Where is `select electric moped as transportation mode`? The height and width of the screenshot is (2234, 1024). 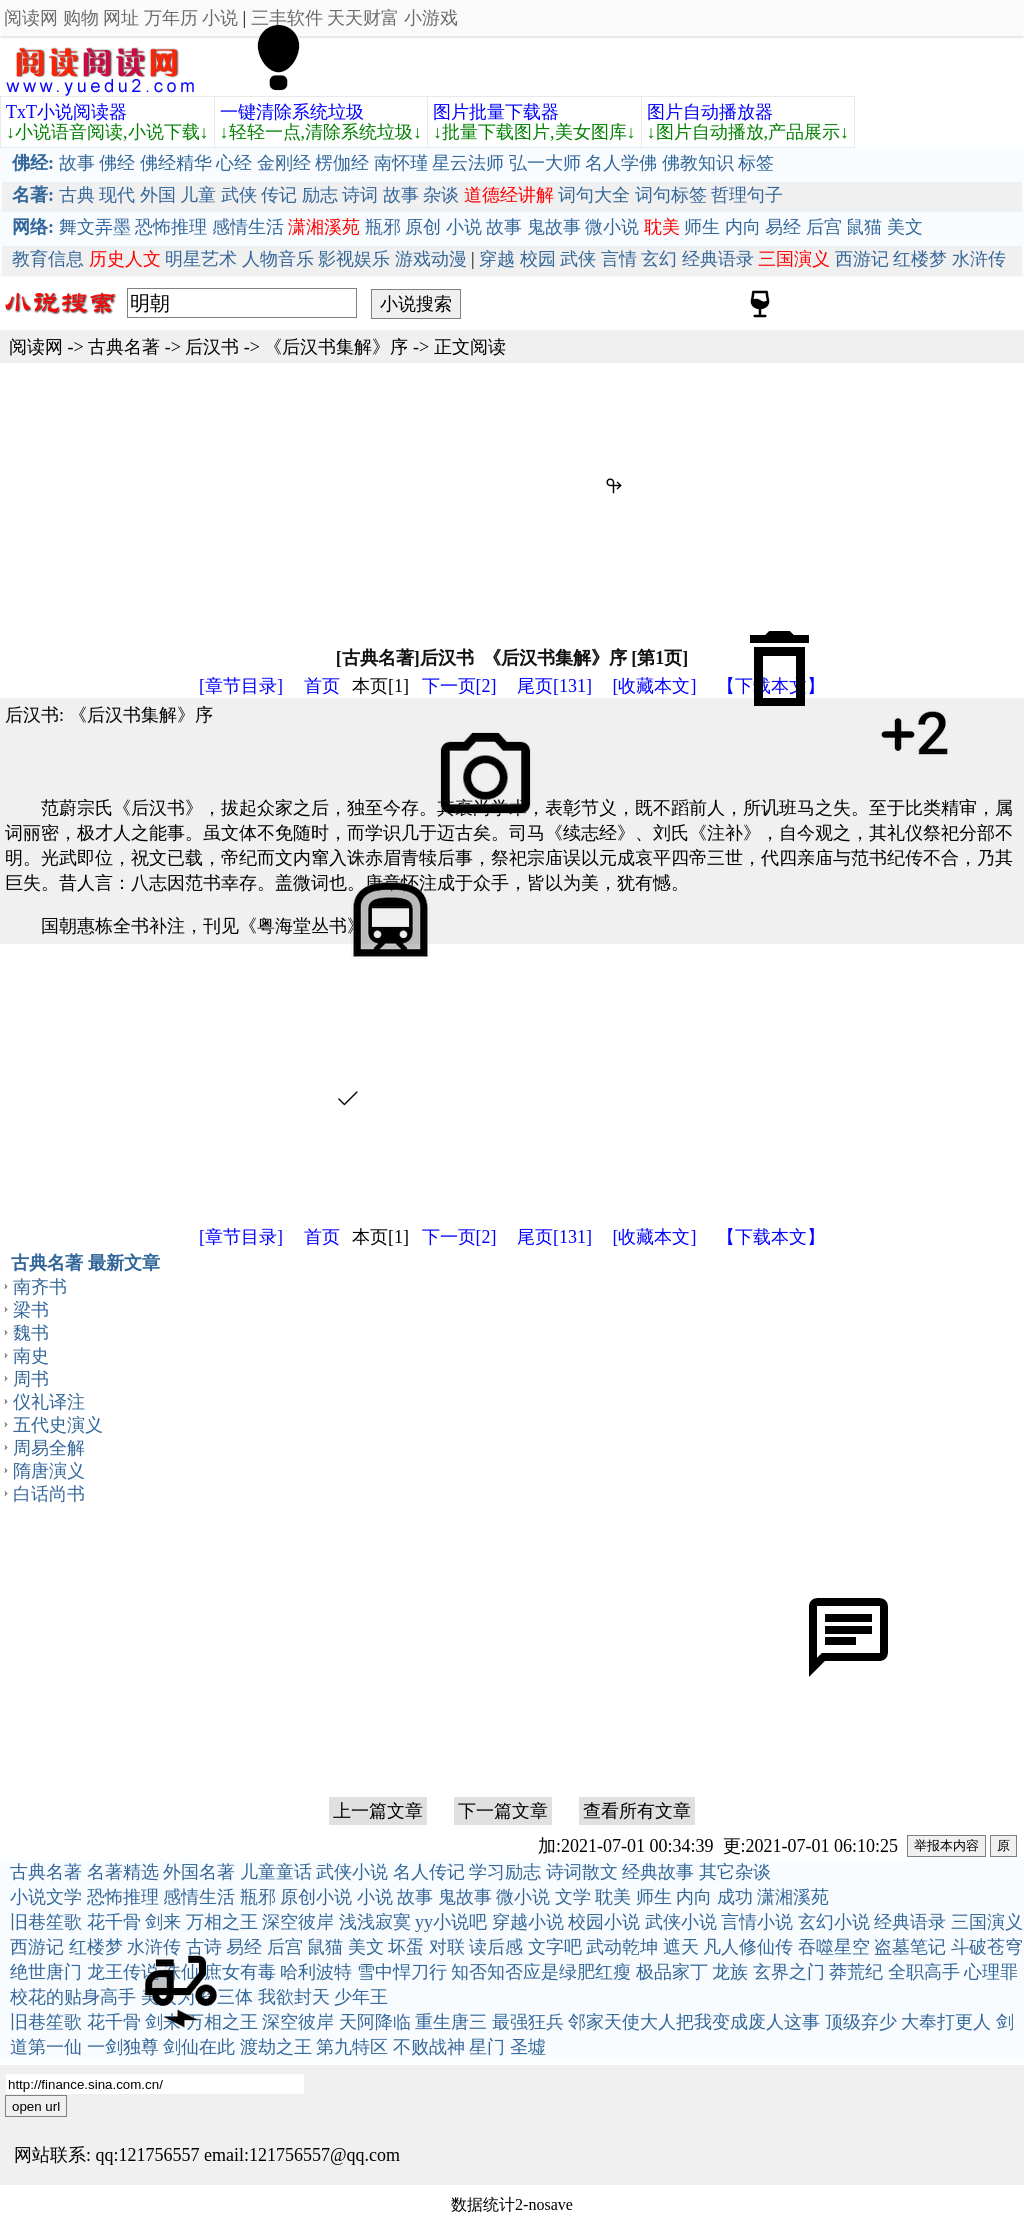 select electric moped as transportation mode is located at coordinates (181, 1988).